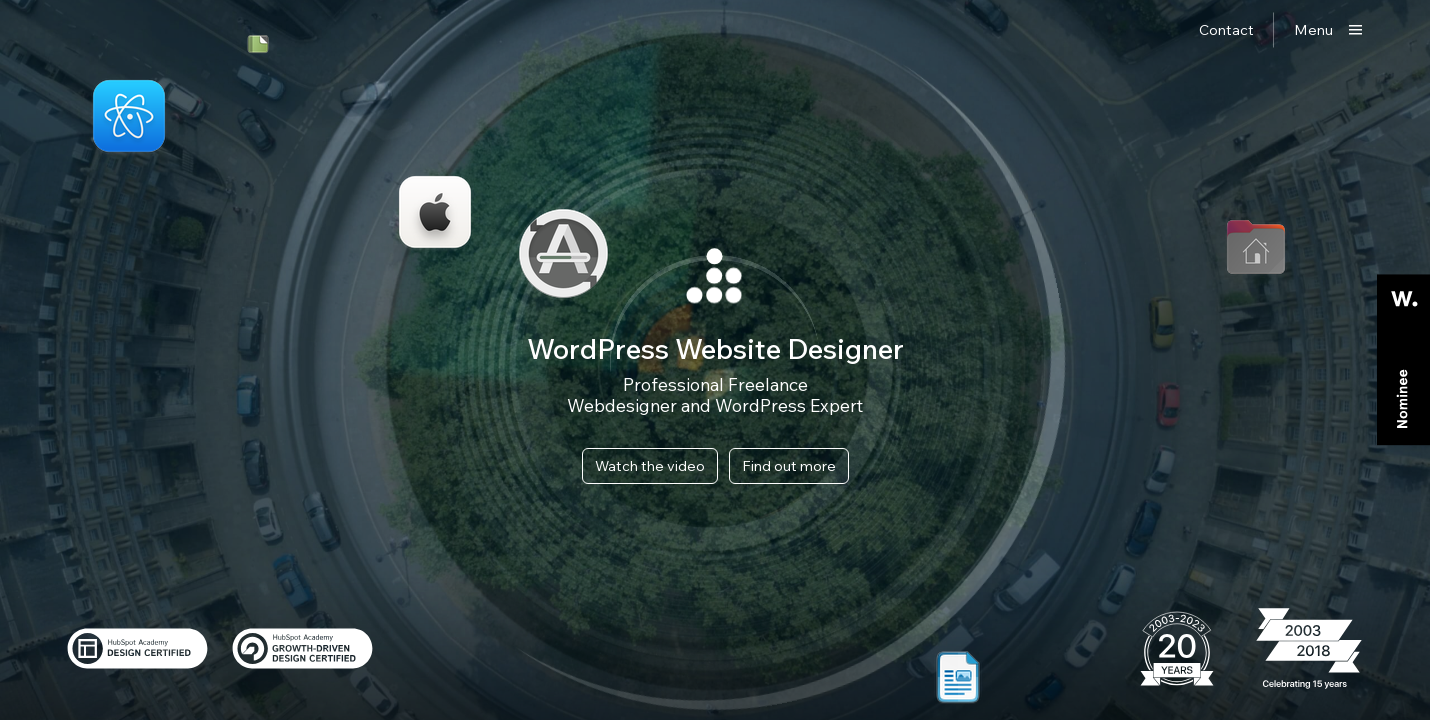 The image size is (1430, 720). Describe the element at coordinates (258, 44) in the screenshot. I see `customize desktop theme and appearance settings` at that location.